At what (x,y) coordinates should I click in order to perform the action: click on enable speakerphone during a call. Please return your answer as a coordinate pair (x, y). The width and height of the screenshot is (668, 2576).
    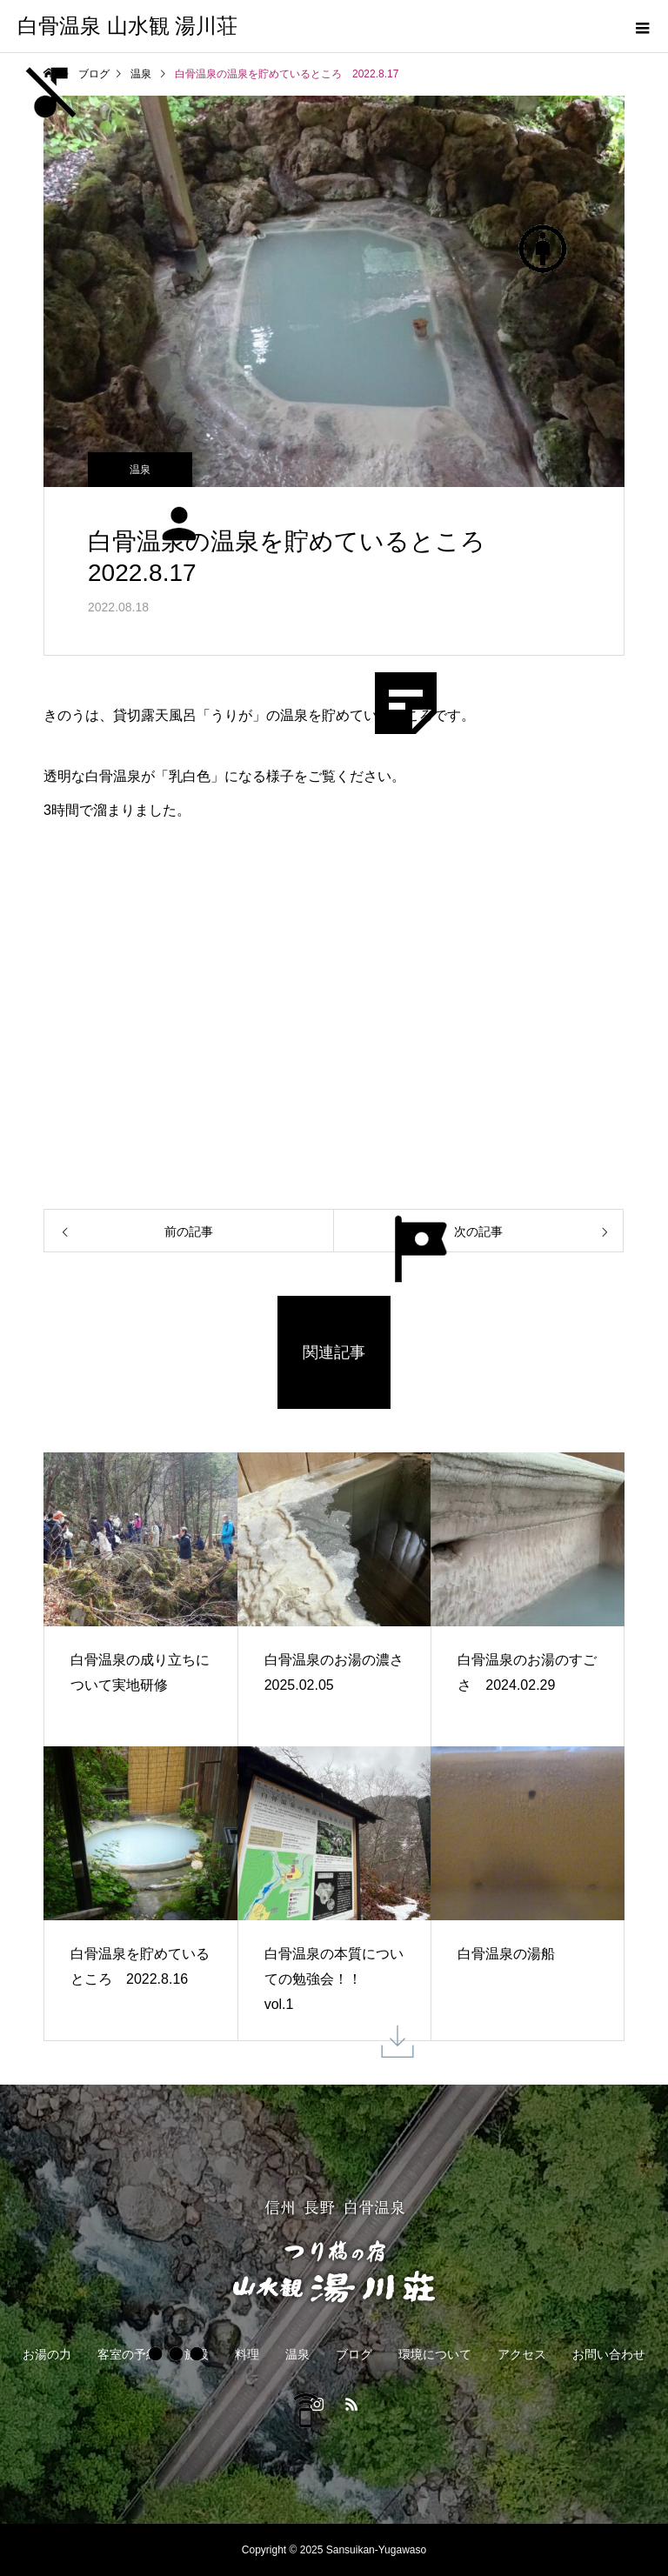
    Looking at the image, I should click on (305, 2411).